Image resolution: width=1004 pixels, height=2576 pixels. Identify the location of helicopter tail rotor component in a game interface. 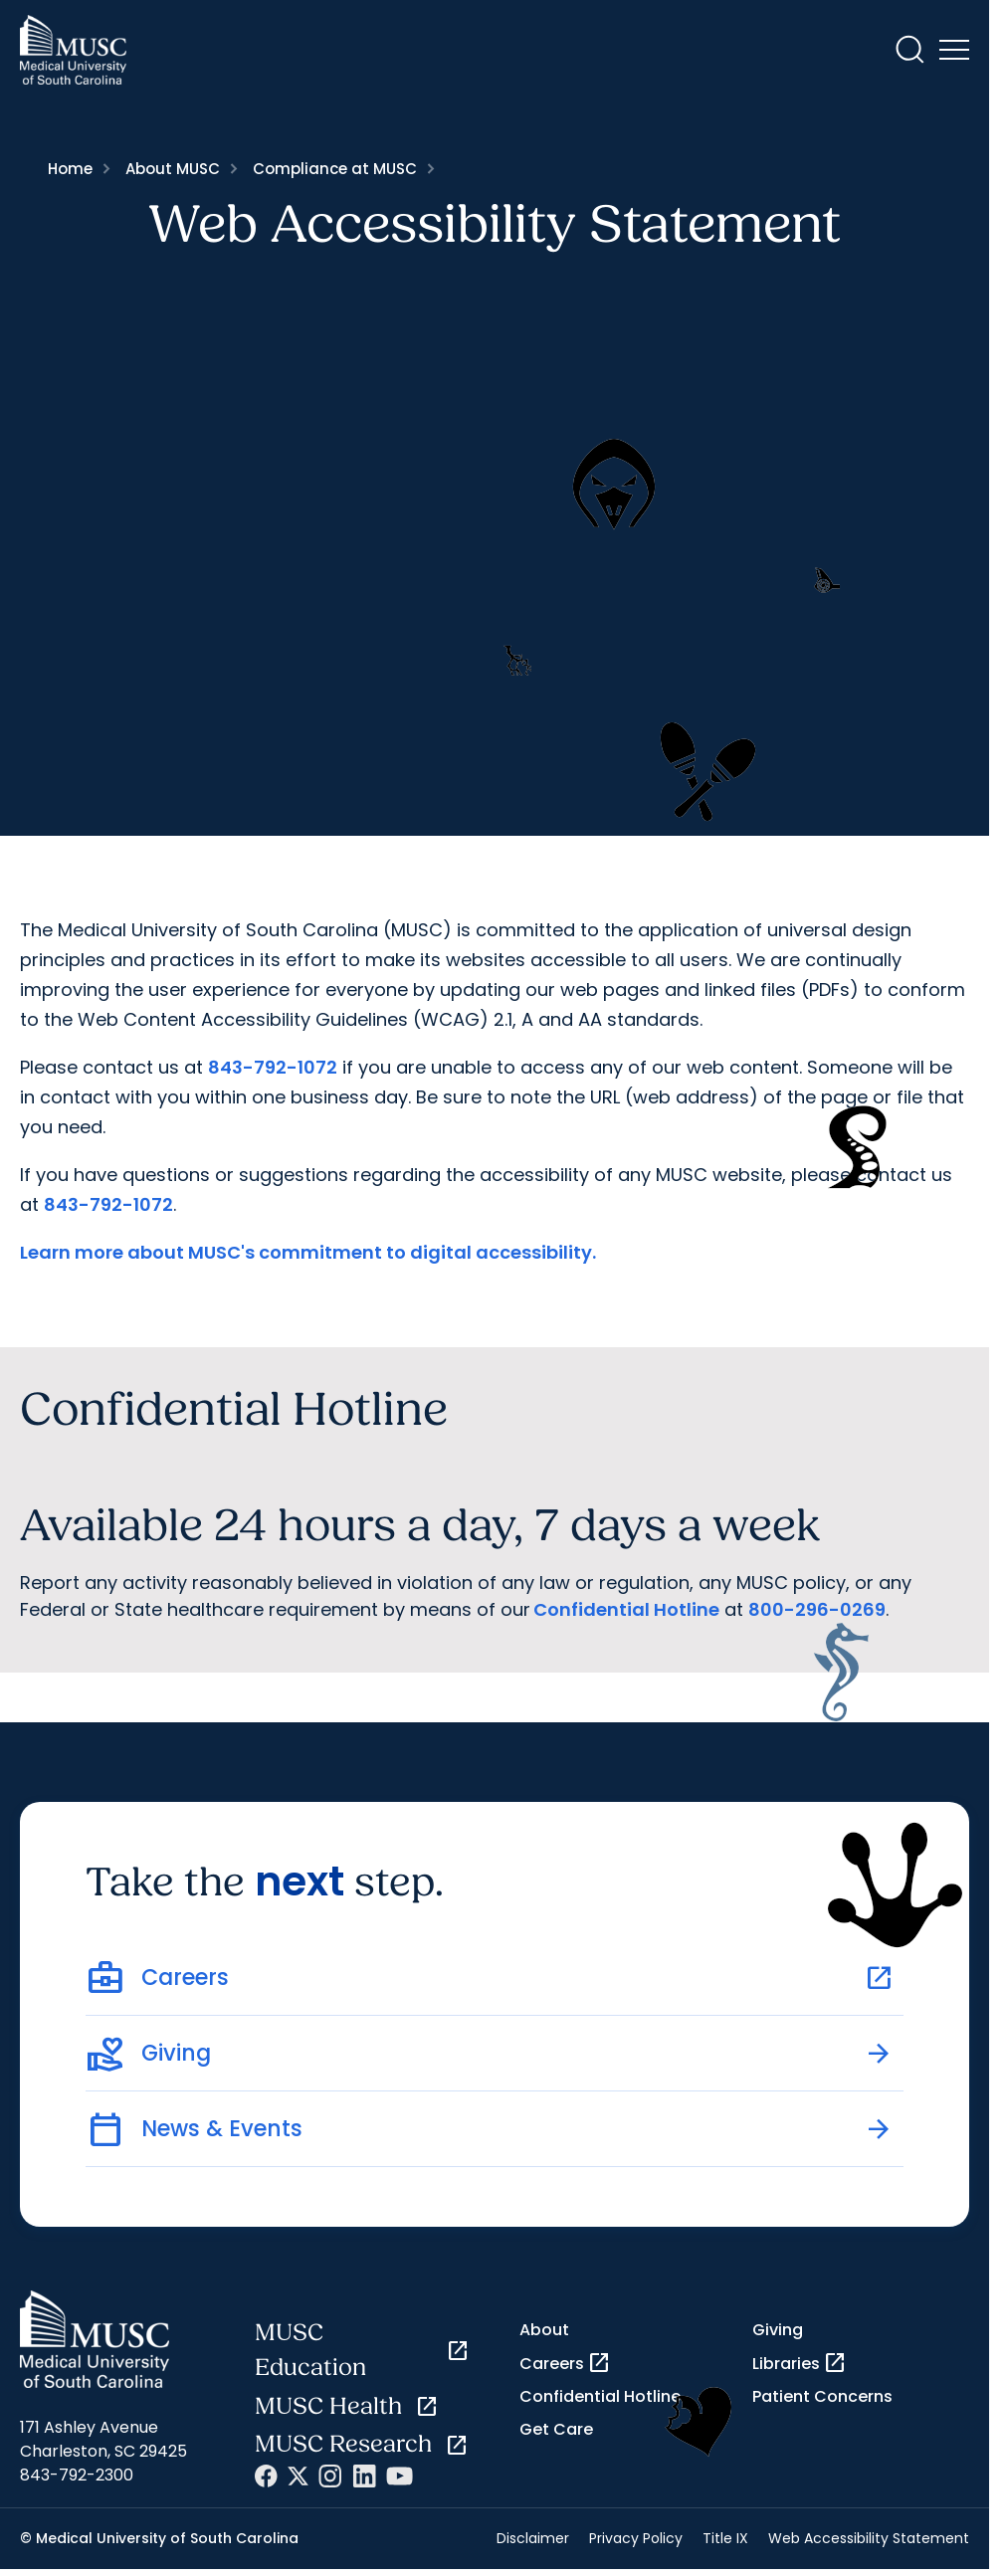
(827, 580).